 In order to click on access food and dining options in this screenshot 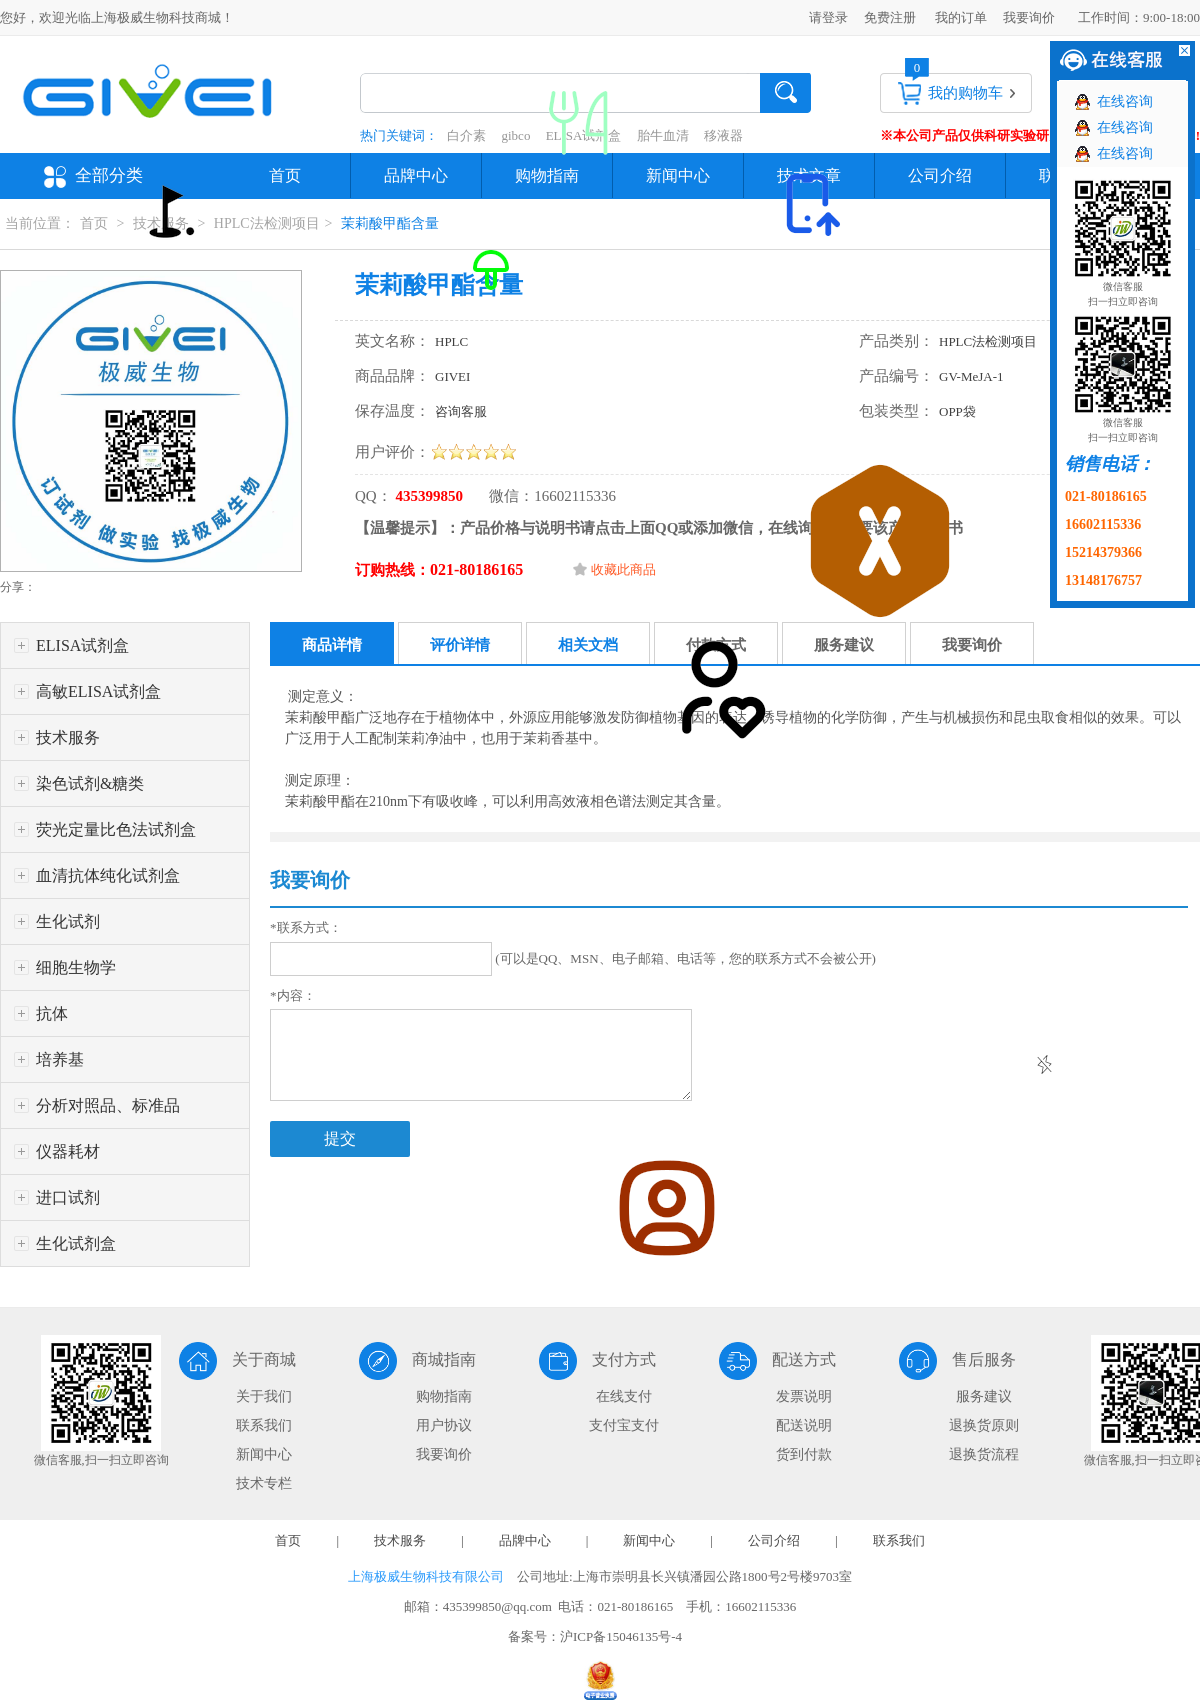, I will do `click(579, 121)`.